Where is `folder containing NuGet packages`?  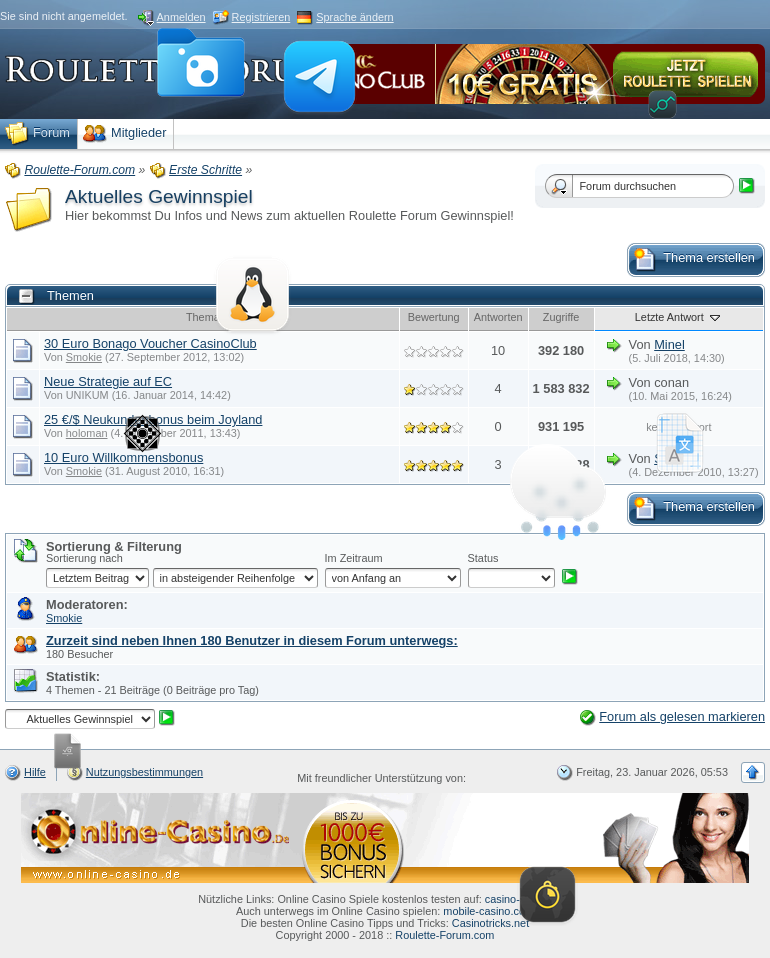 folder containing NuGet packages is located at coordinates (200, 64).